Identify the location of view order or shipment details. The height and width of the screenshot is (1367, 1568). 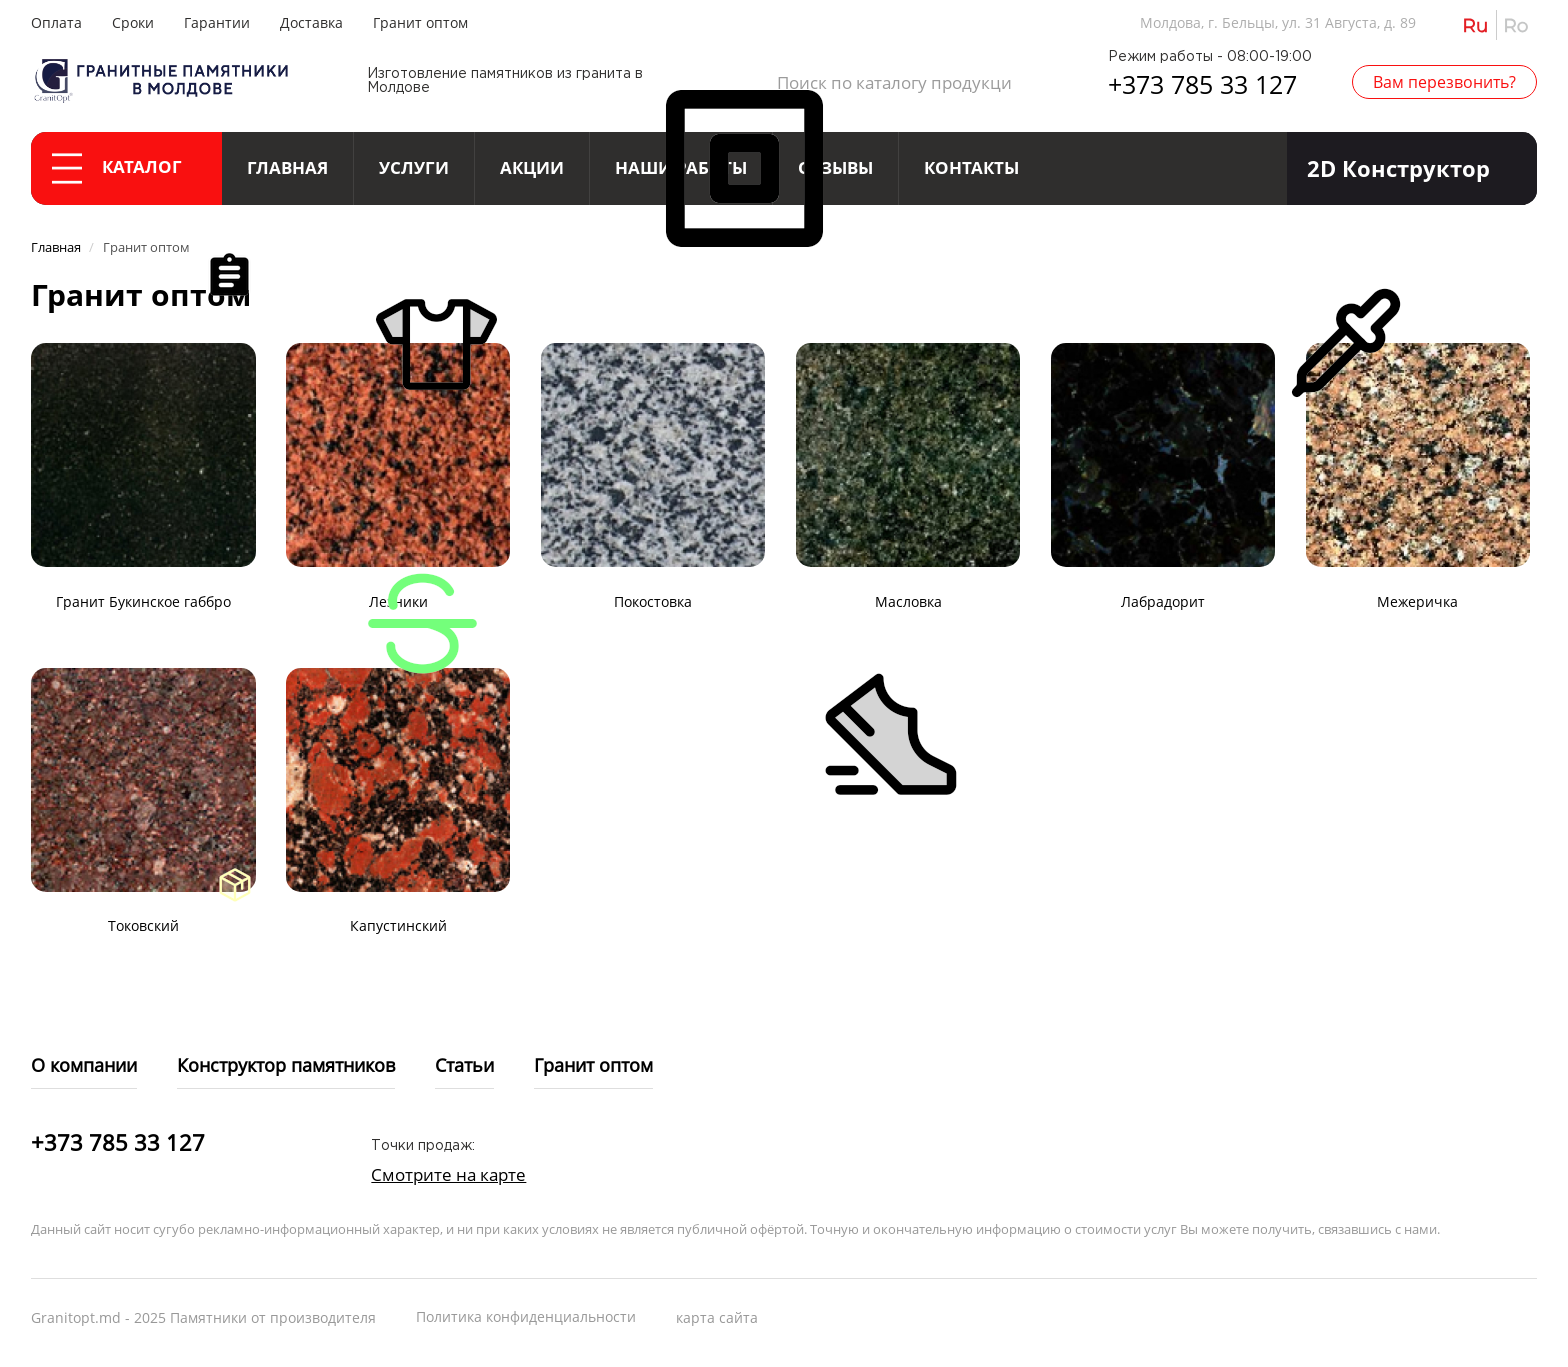
(235, 885).